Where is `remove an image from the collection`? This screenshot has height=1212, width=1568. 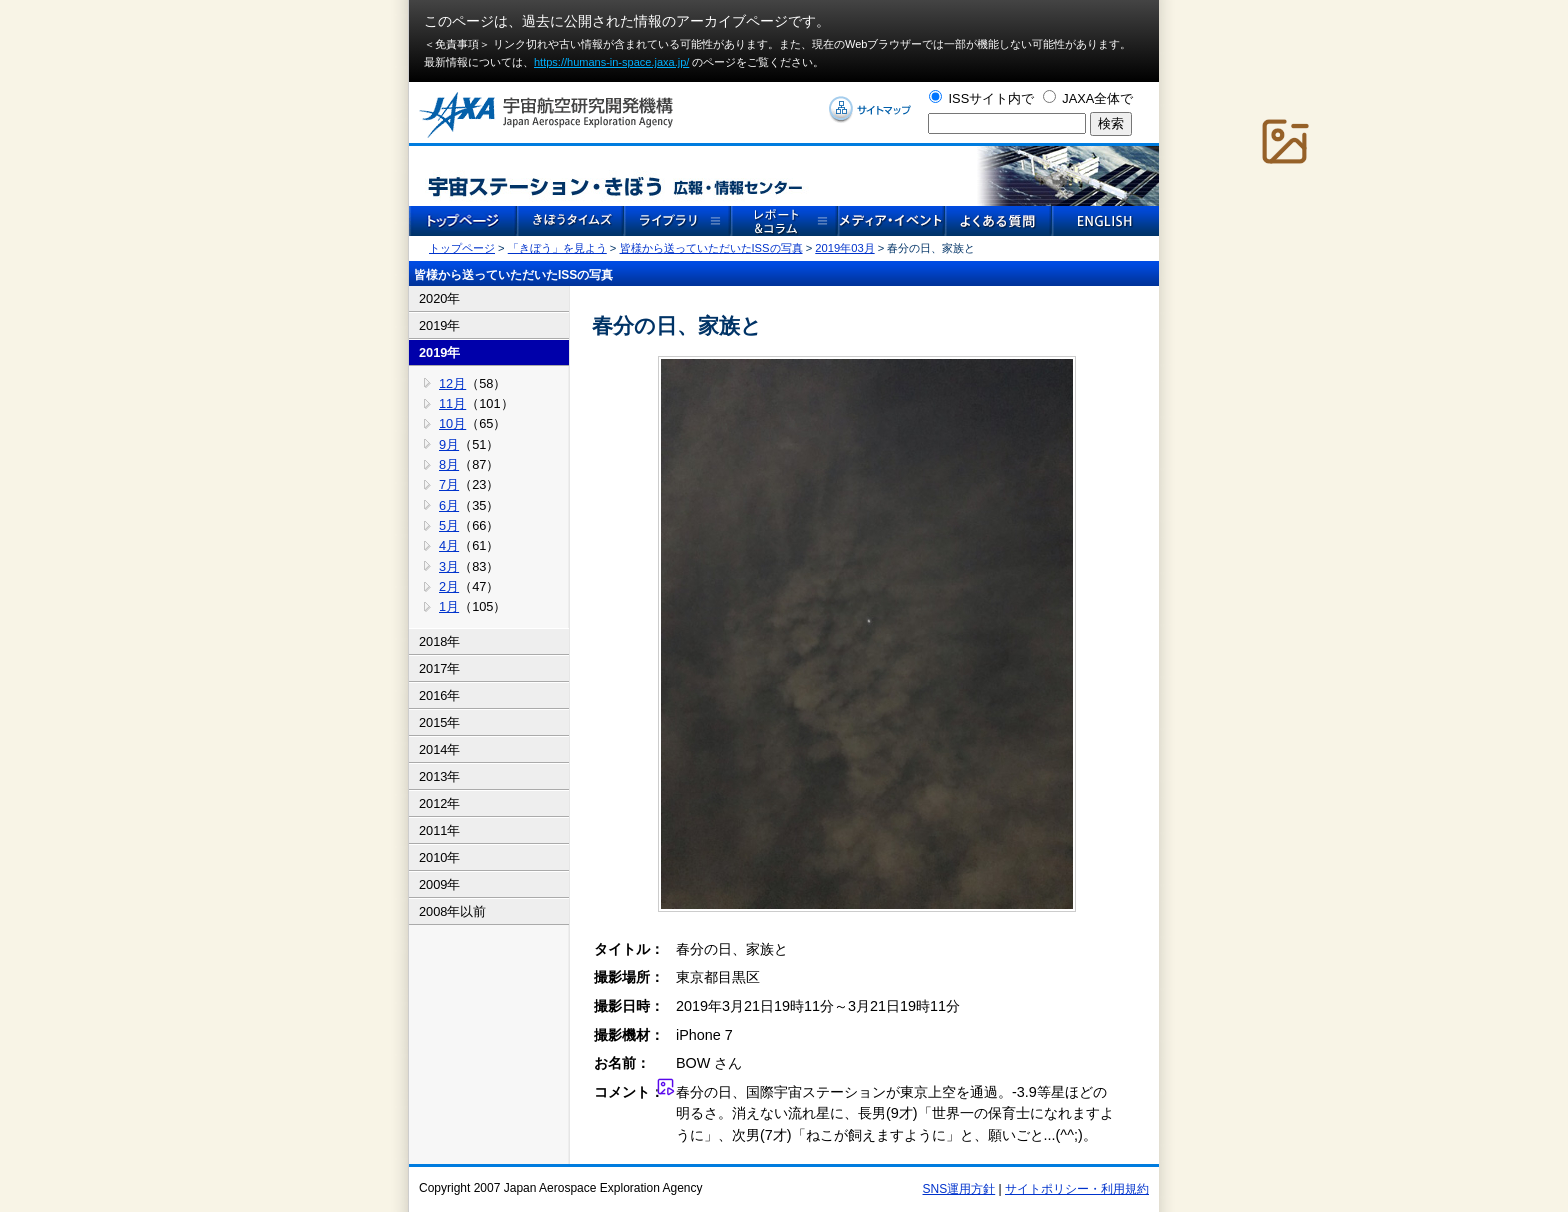
remove an image from the collection is located at coordinates (1284, 141).